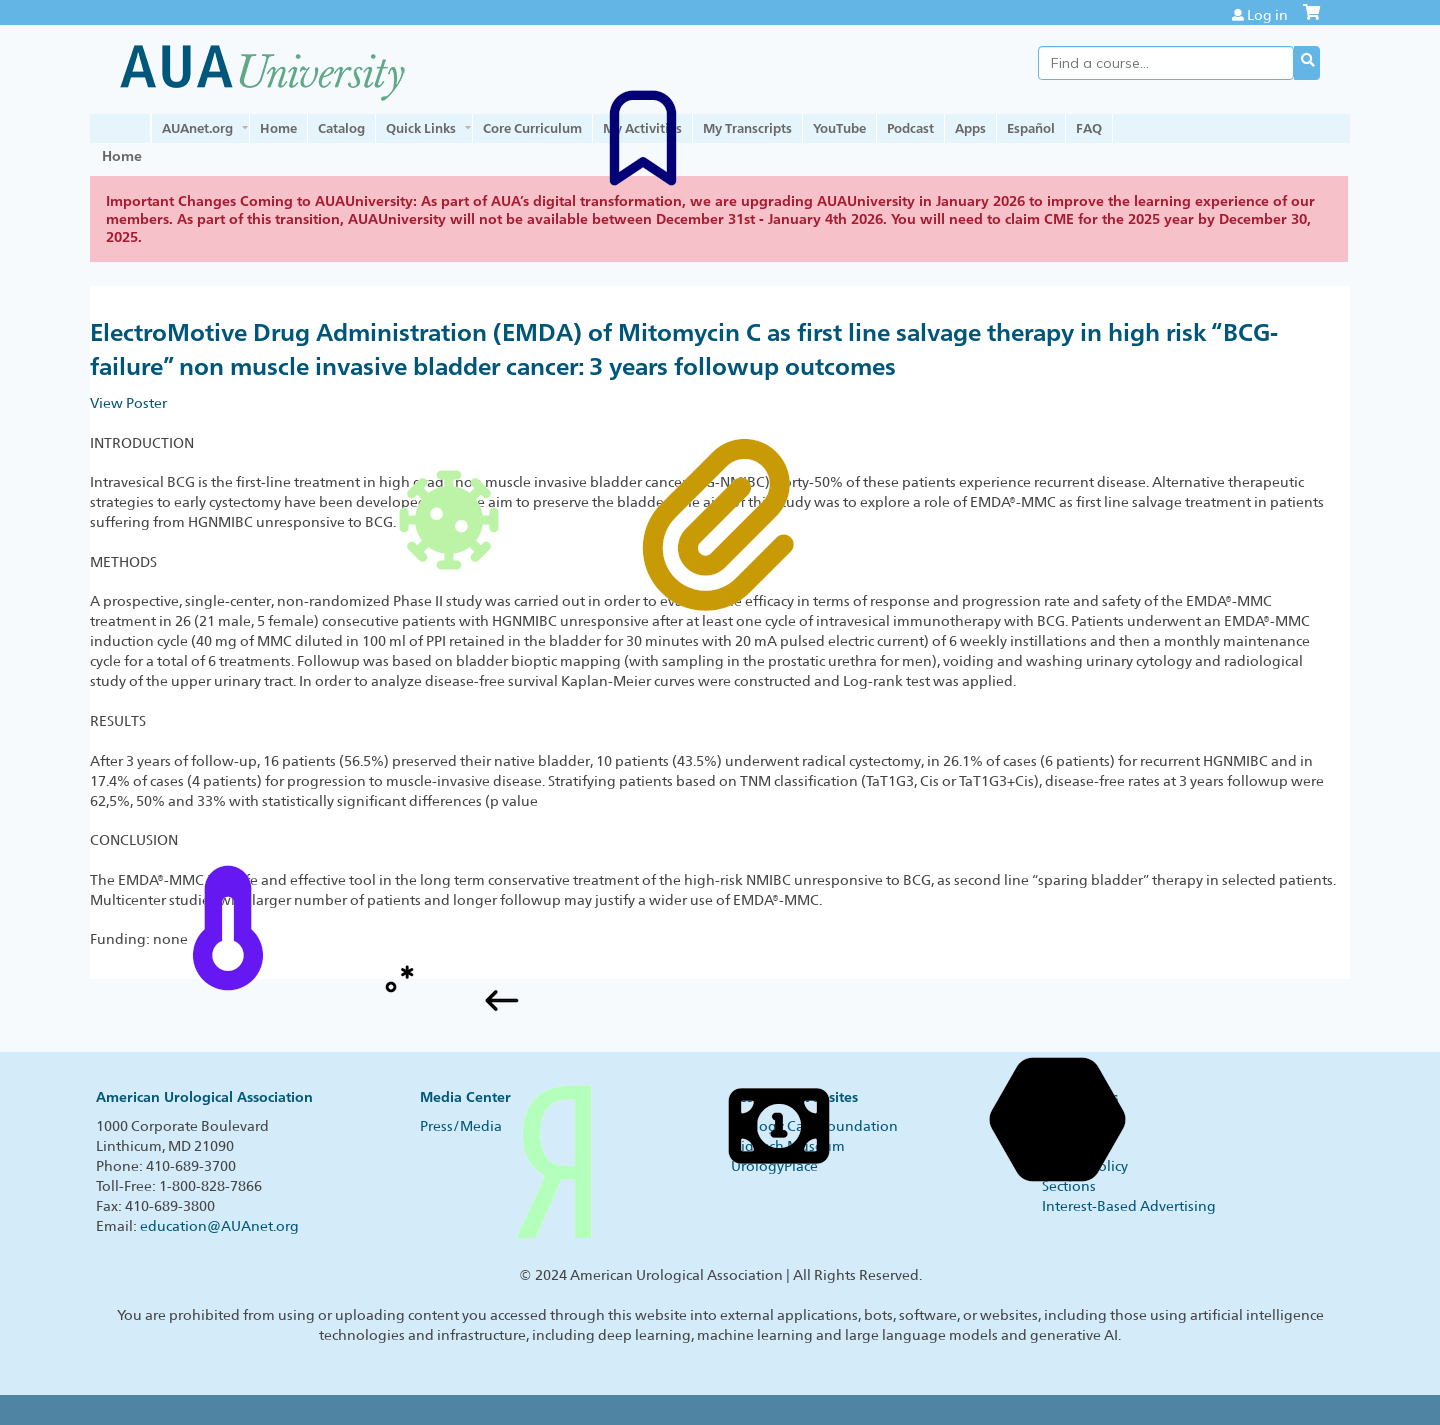 Image resolution: width=1440 pixels, height=1425 pixels. What do you see at coordinates (722, 528) in the screenshot?
I see `attach a file to your message` at bounding box center [722, 528].